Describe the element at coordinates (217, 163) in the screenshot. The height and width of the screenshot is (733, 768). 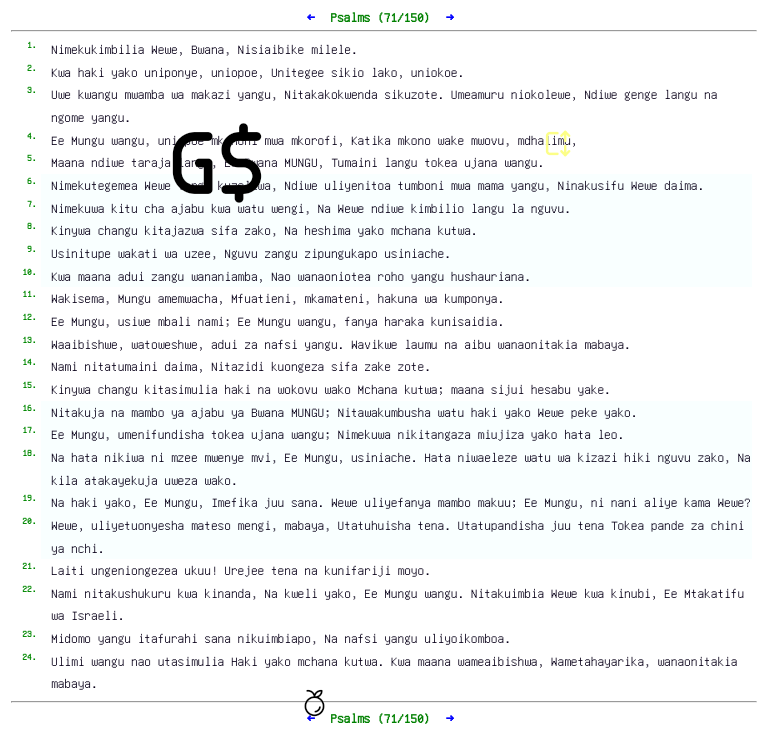
I see `guyanese dollar currency symbol` at that location.